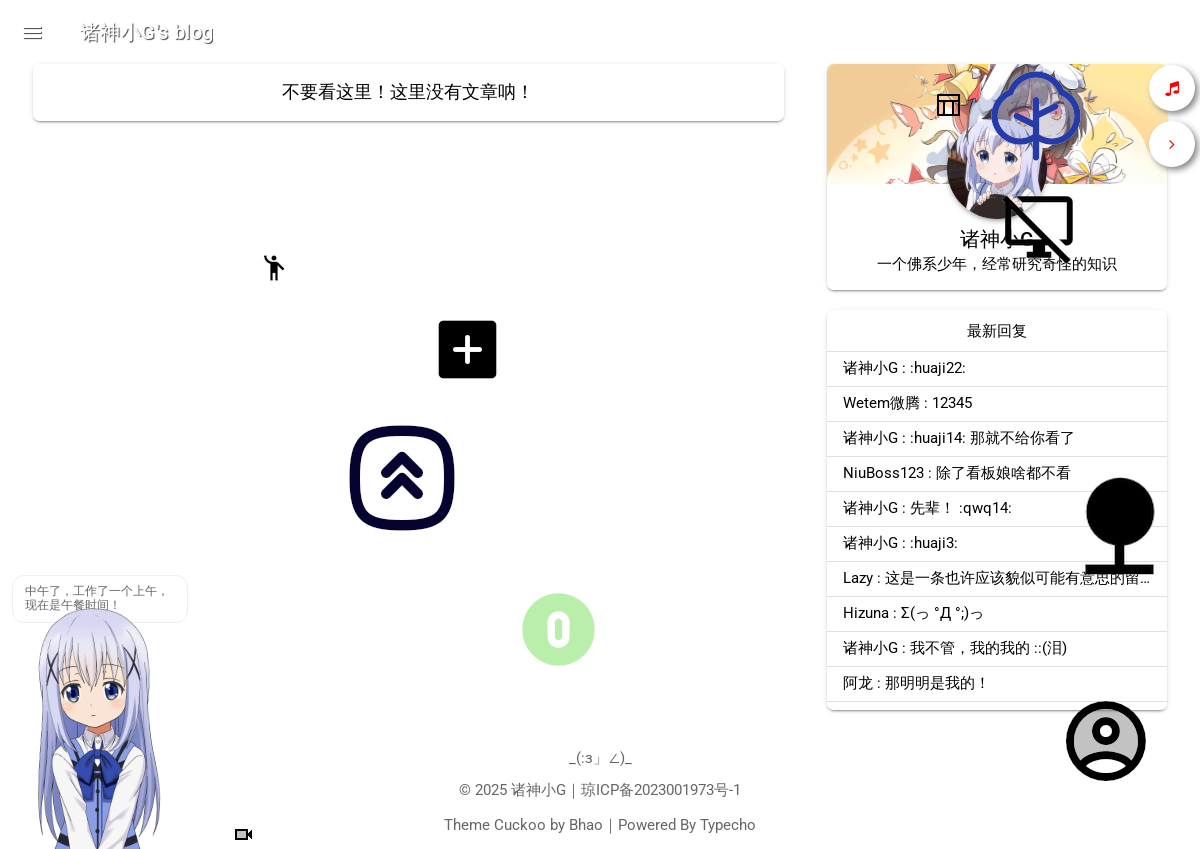 Image resolution: width=1200 pixels, height=849 pixels. Describe the element at coordinates (274, 268) in the screenshot. I see `access people or contacts` at that location.